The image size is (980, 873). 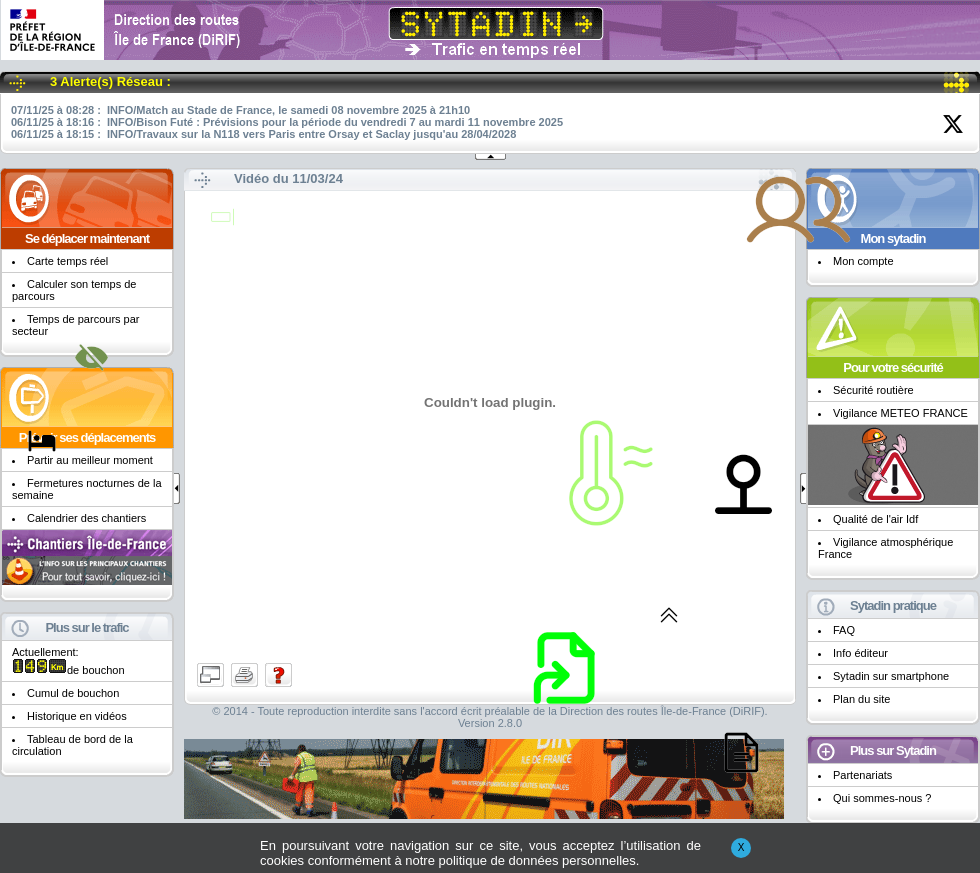 I want to click on view all users or team members, so click(x=798, y=209).